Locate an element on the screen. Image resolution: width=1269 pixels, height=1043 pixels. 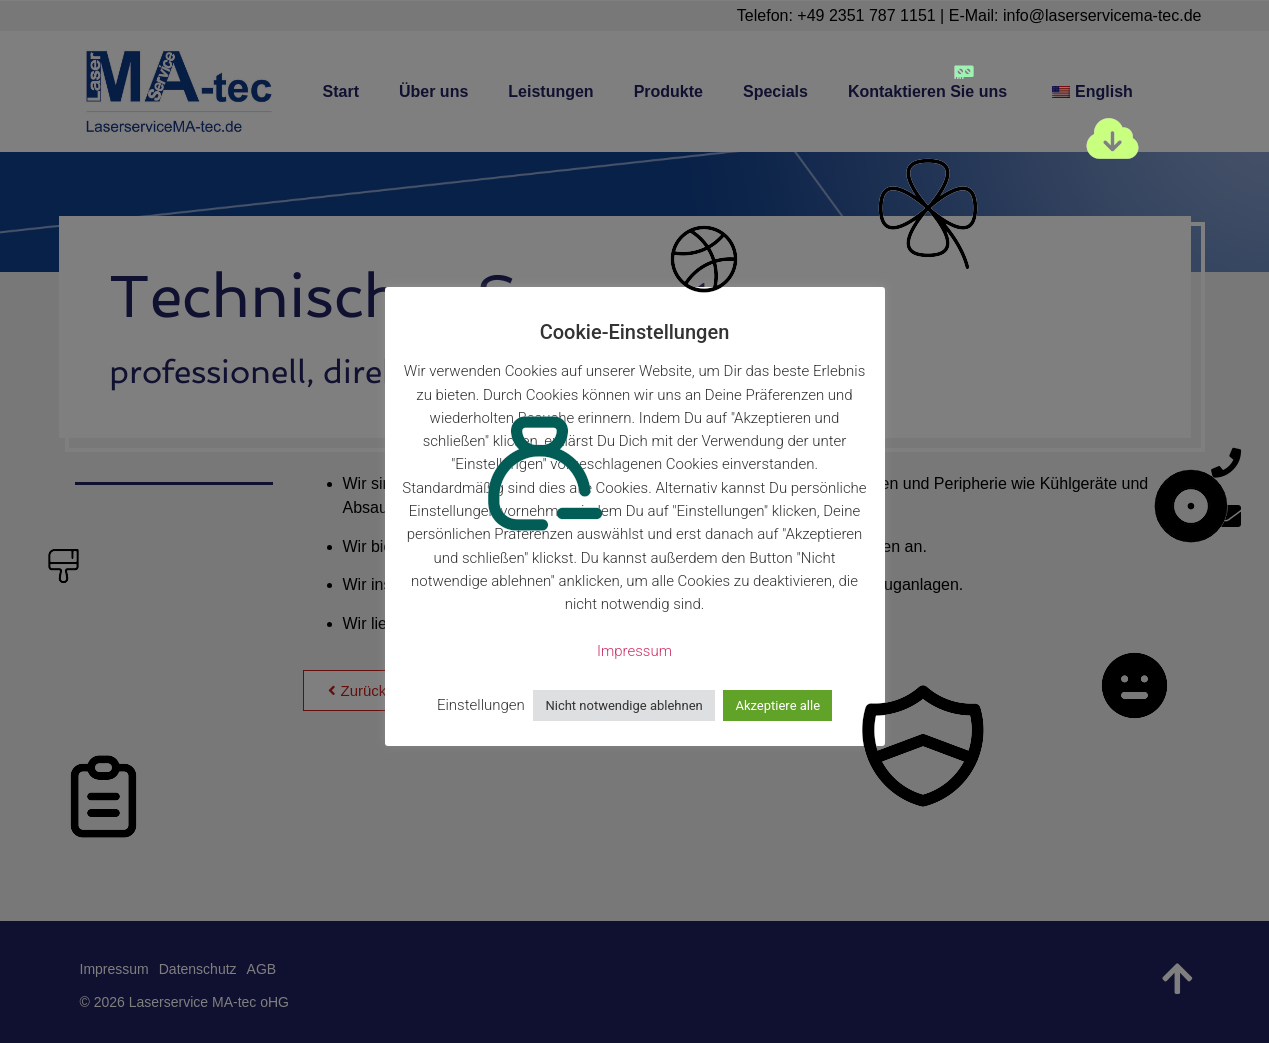
download from cloud storage is located at coordinates (1112, 138).